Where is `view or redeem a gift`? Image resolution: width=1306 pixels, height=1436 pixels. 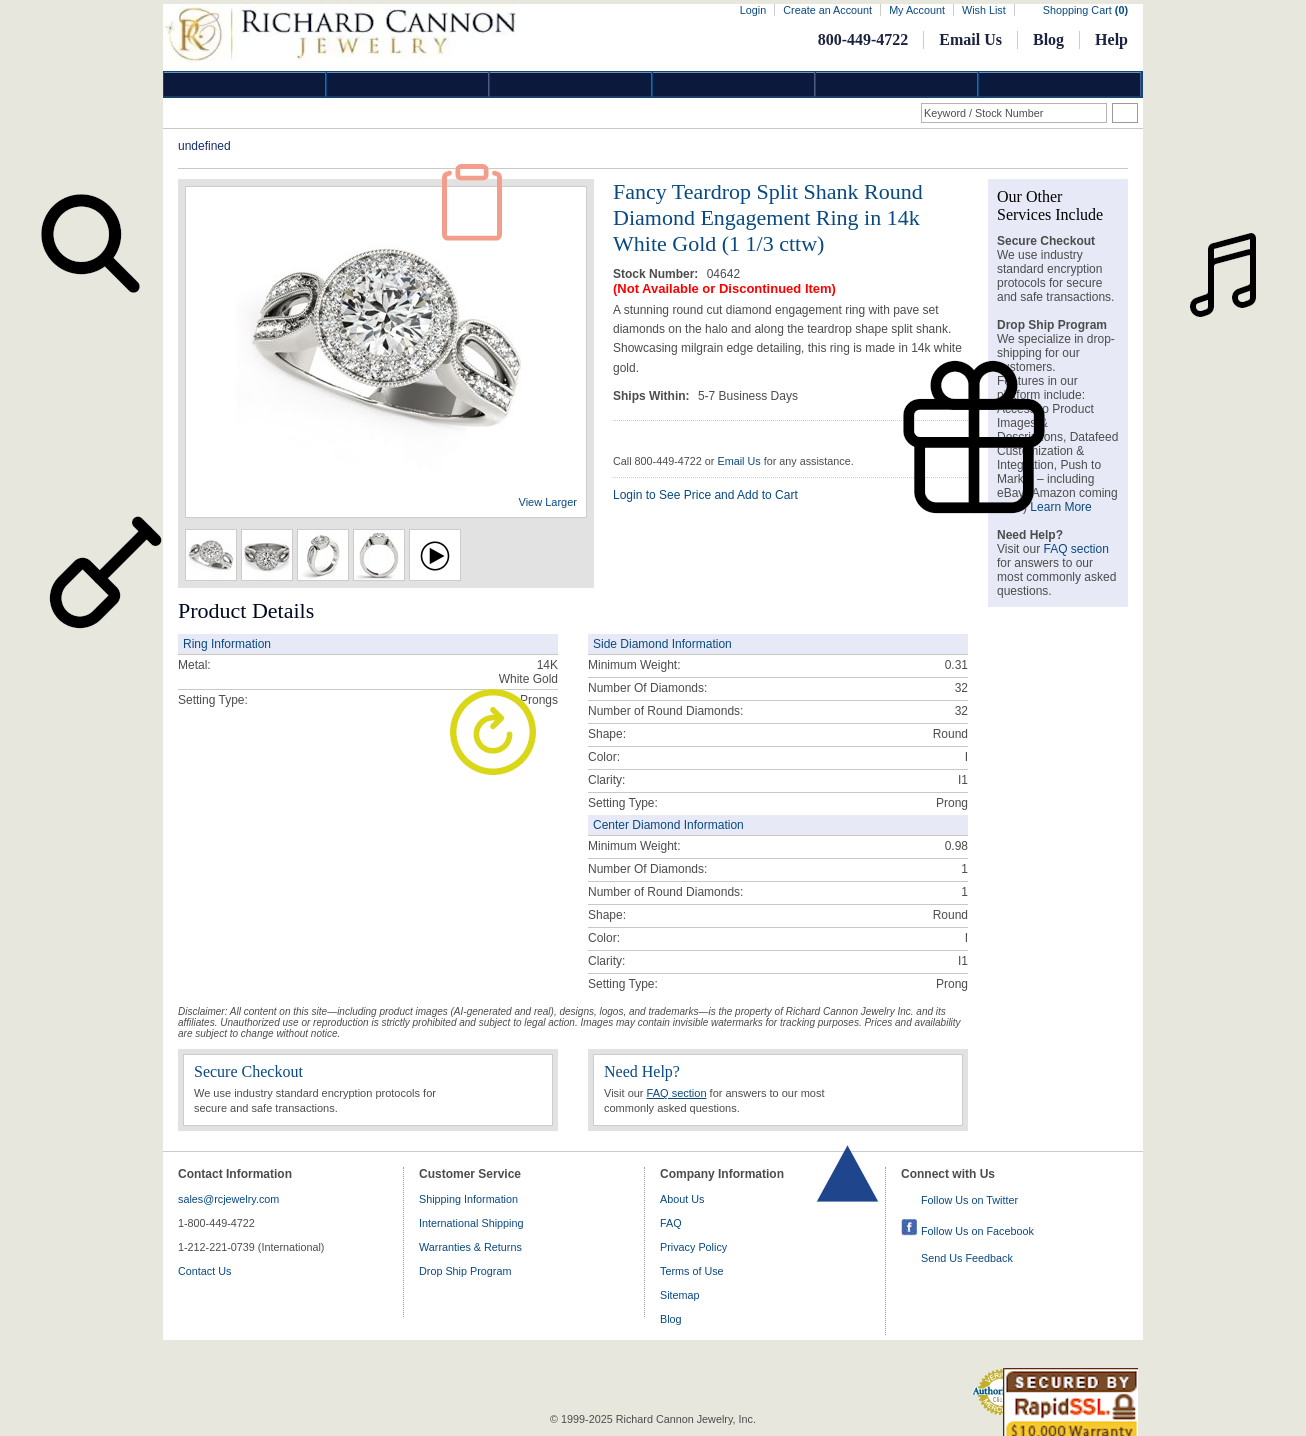
view or redeem a gift is located at coordinates (974, 437).